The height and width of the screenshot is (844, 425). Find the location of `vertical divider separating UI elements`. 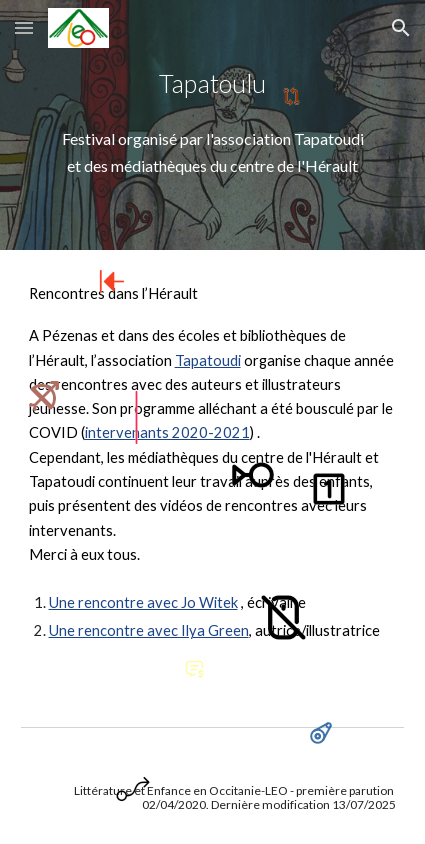

vertical divider separating UI elements is located at coordinates (136, 417).